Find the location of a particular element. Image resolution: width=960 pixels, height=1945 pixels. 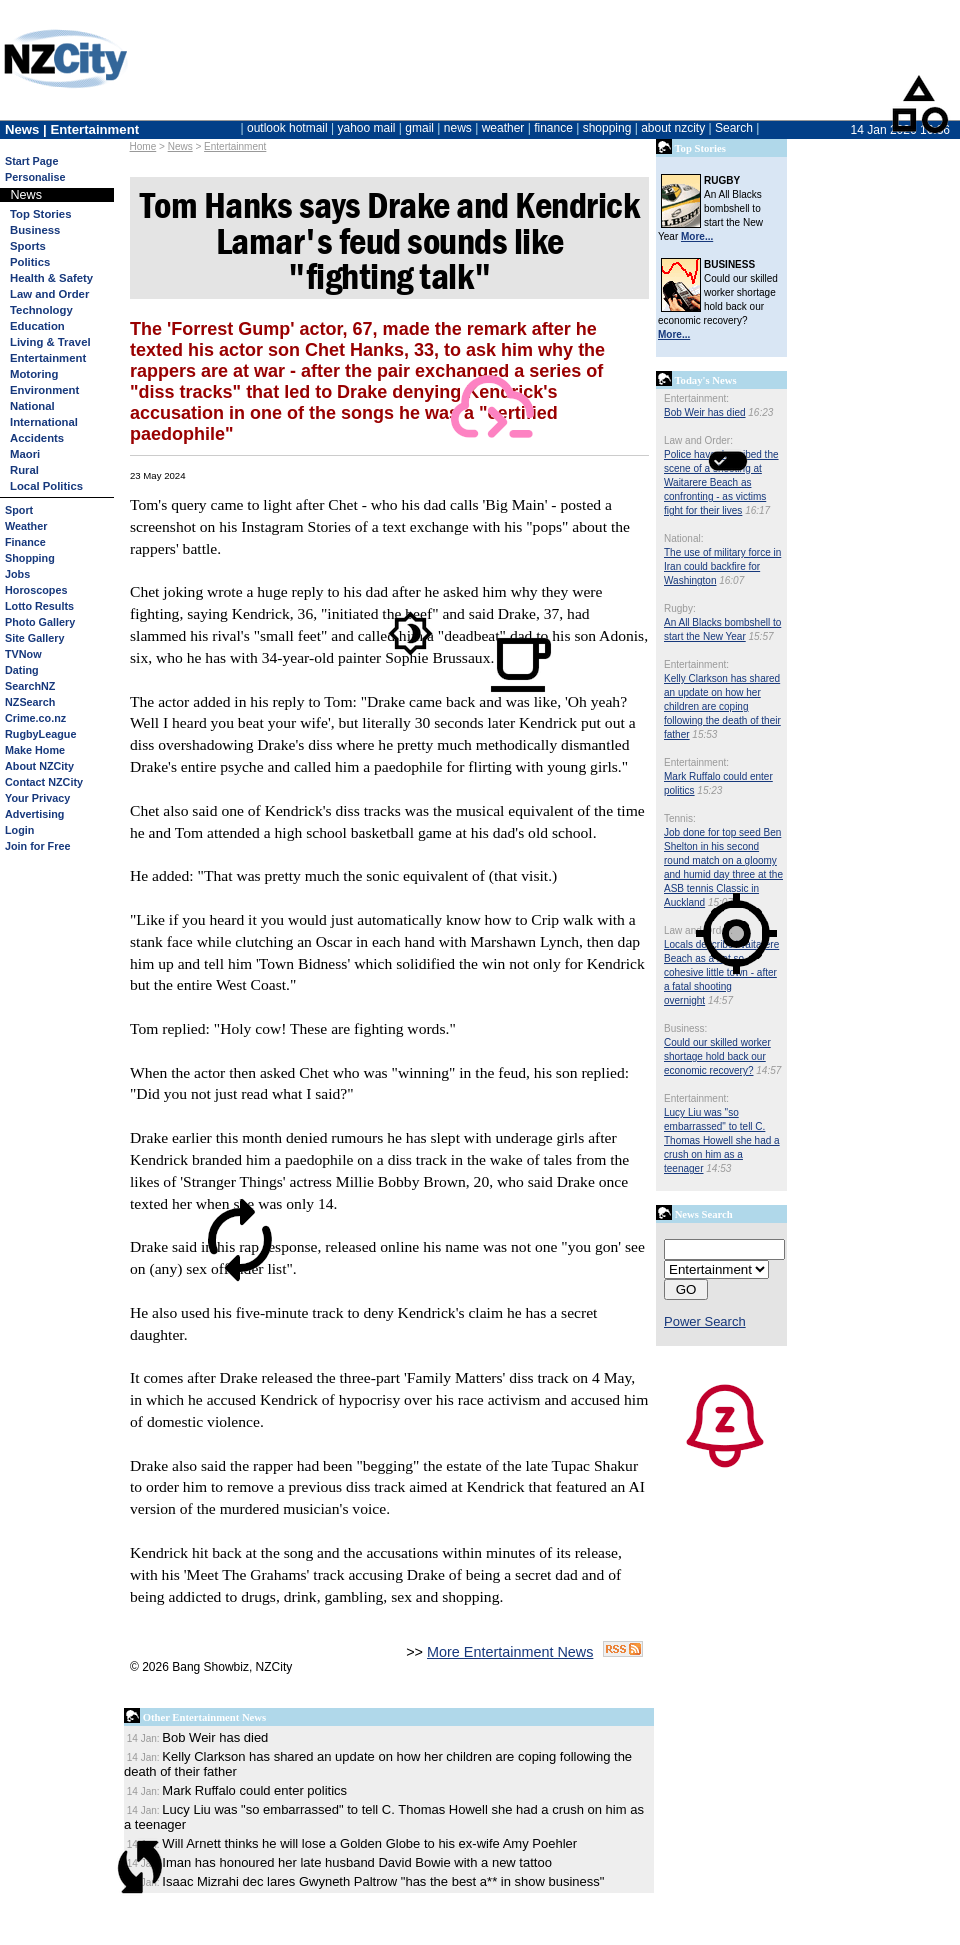

snooze notifications temporarily is located at coordinates (725, 1426).